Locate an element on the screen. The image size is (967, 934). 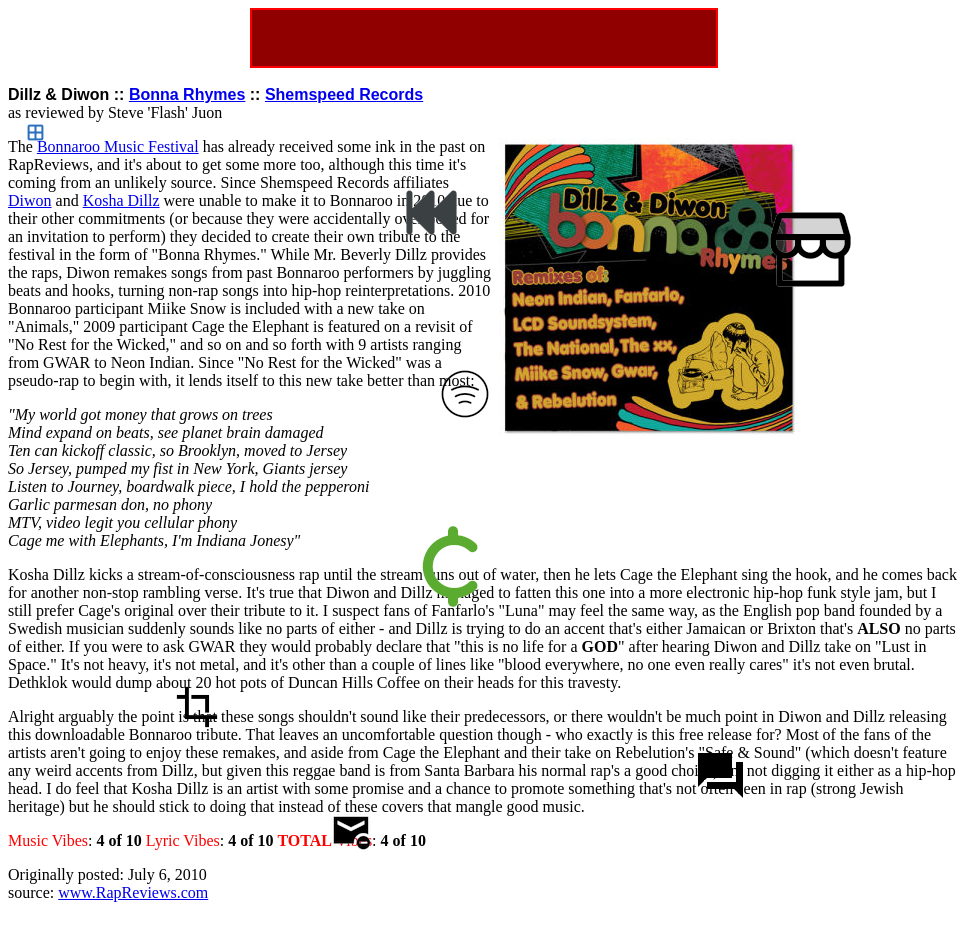
apply borders to all cells in a table is located at coordinates (35, 132).